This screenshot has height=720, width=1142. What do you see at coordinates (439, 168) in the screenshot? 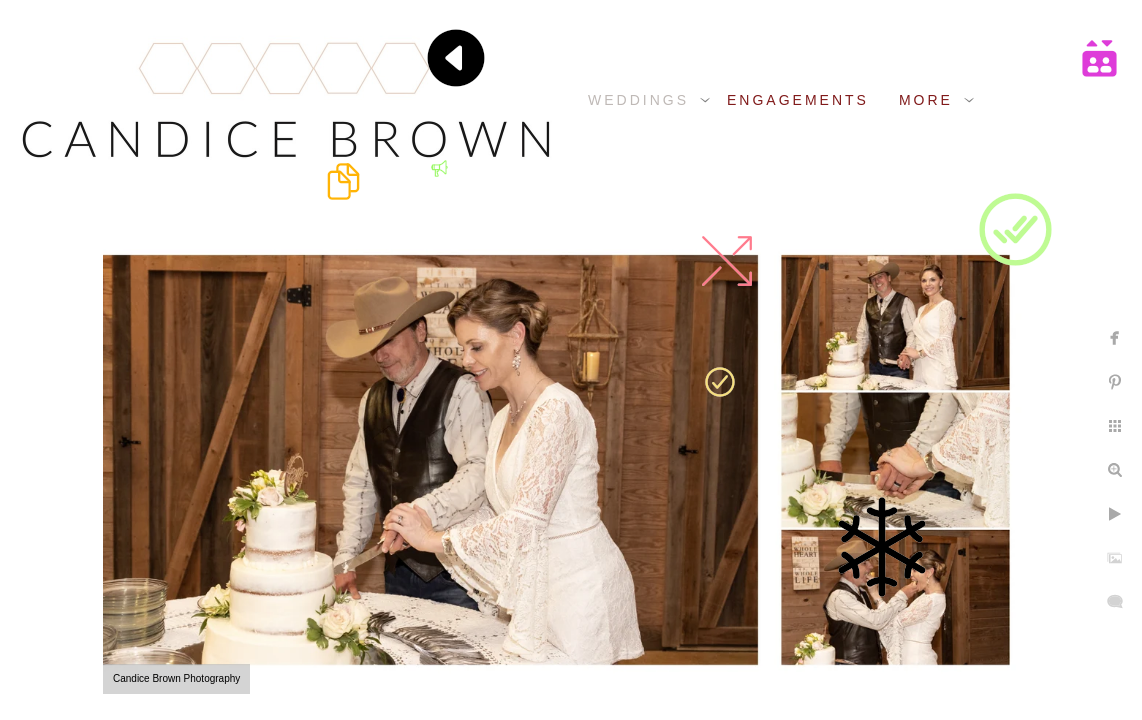
I see `make an announcement or broadcast` at bounding box center [439, 168].